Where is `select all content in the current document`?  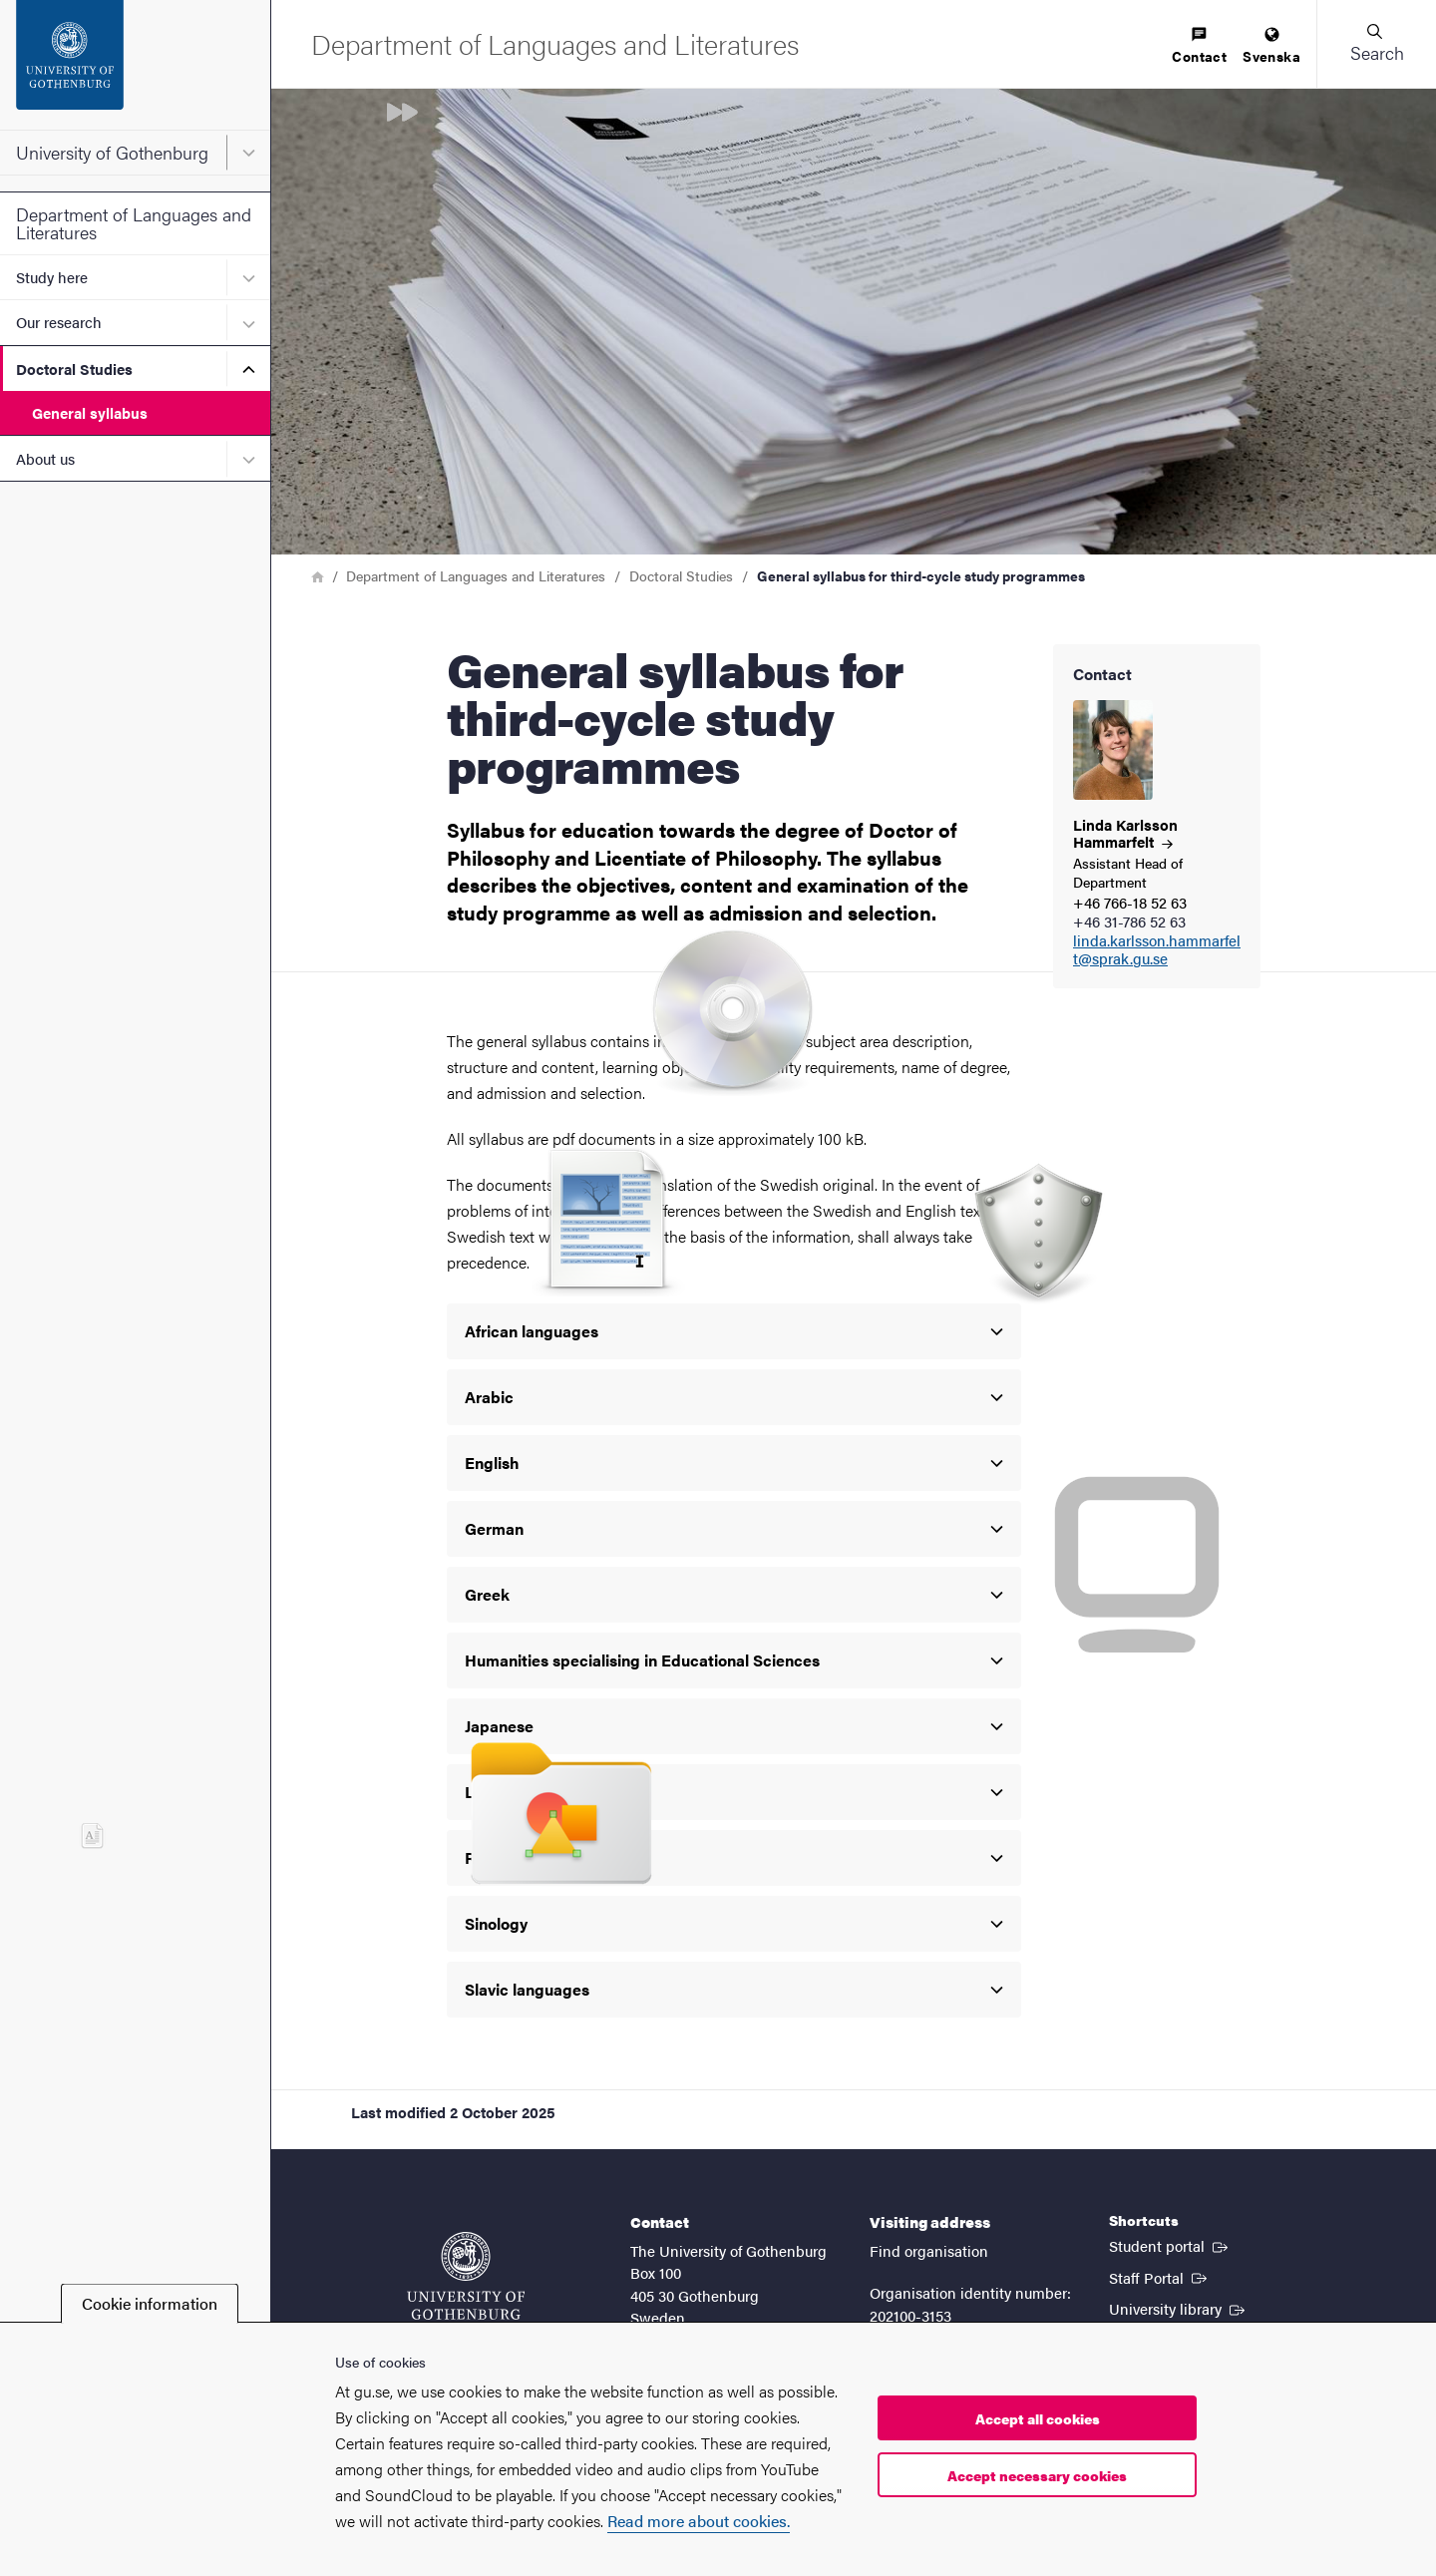 select all content in the current document is located at coordinates (609, 1219).